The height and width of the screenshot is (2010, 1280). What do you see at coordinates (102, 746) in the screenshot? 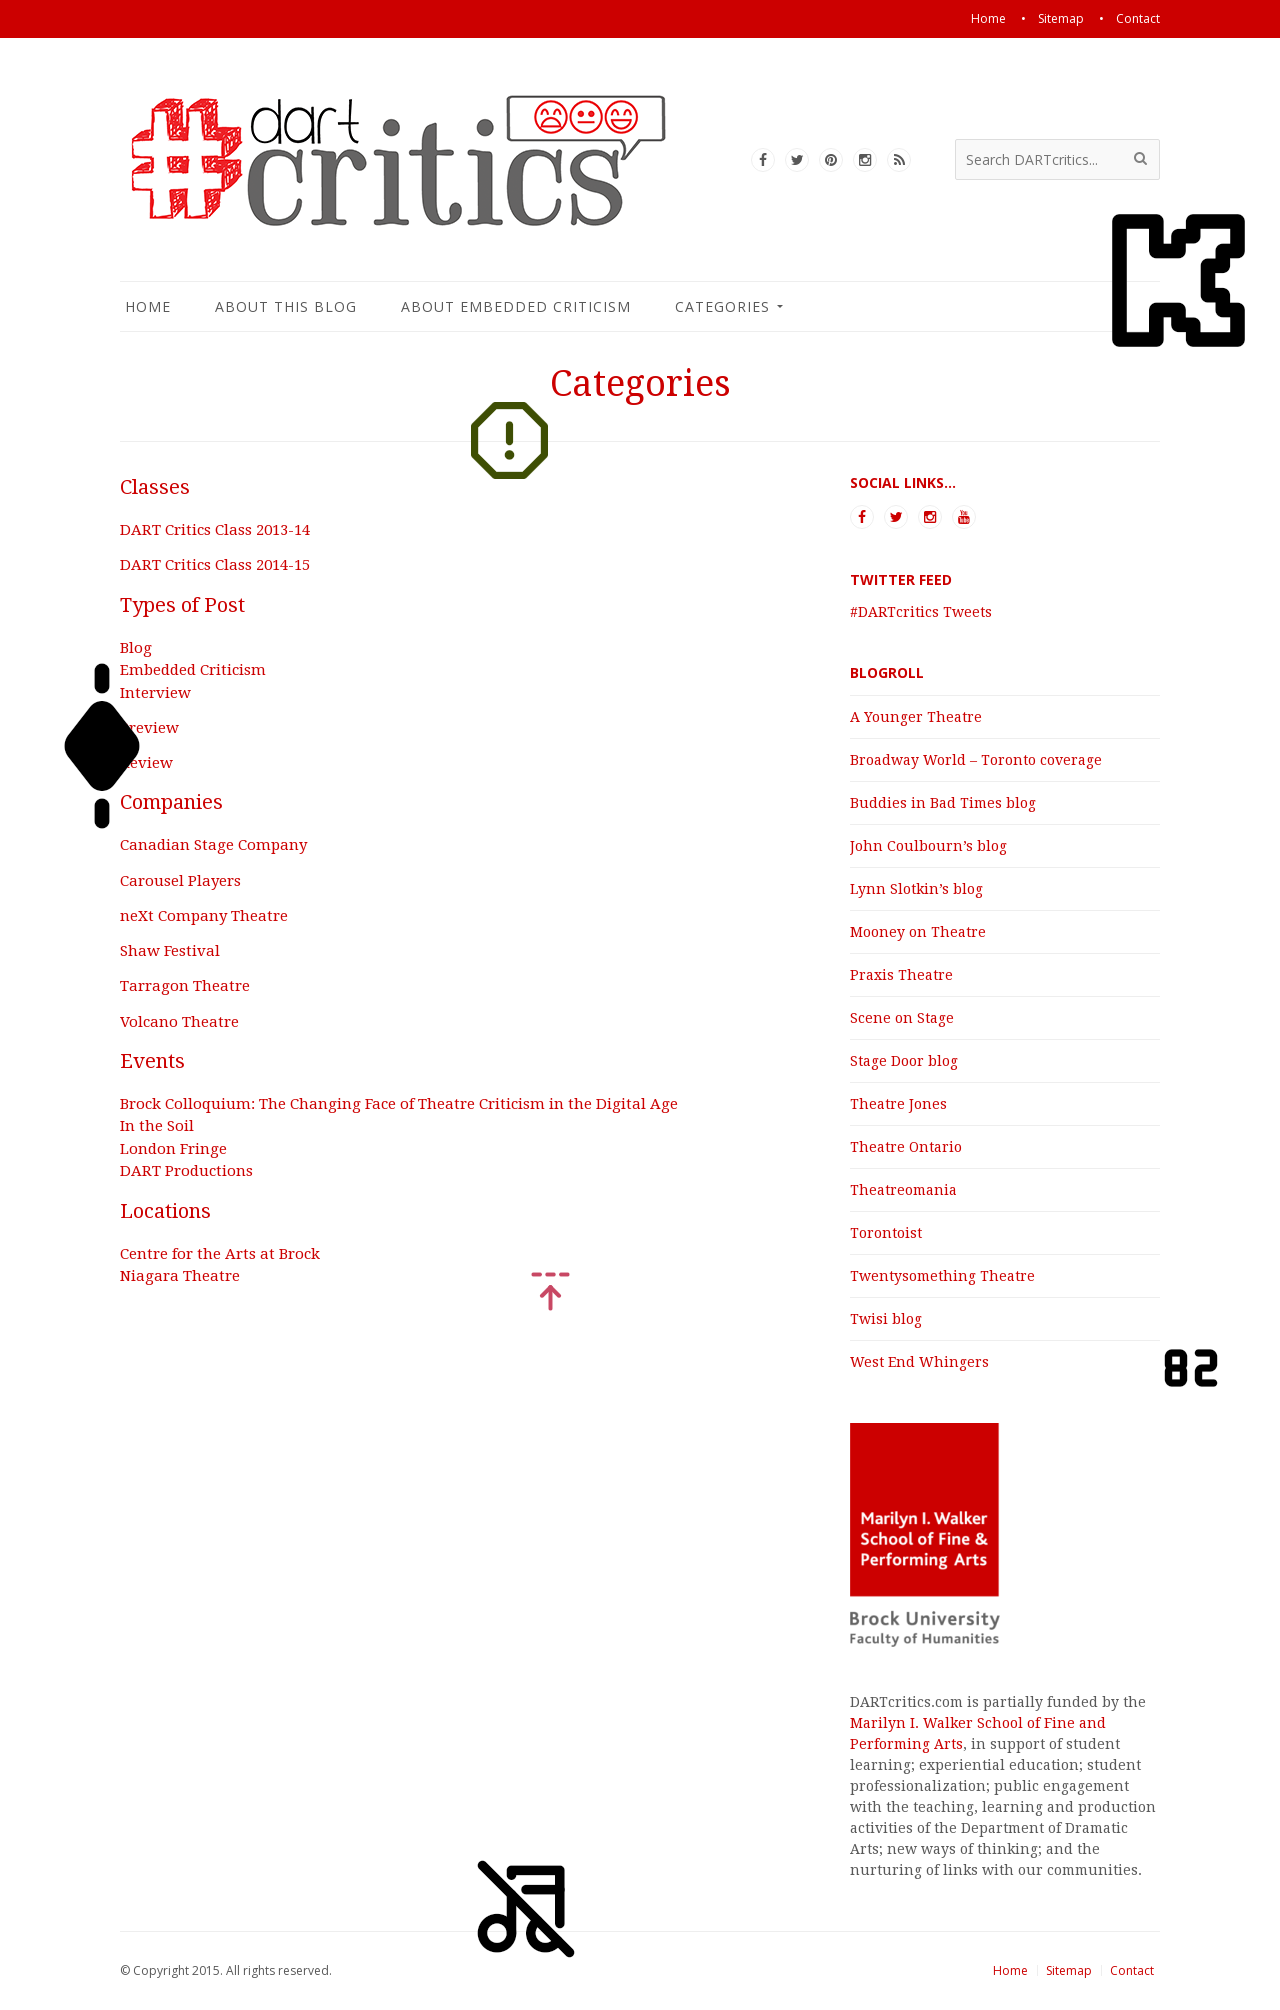
I see `align keyframe to vertical center` at bounding box center [102, 746].